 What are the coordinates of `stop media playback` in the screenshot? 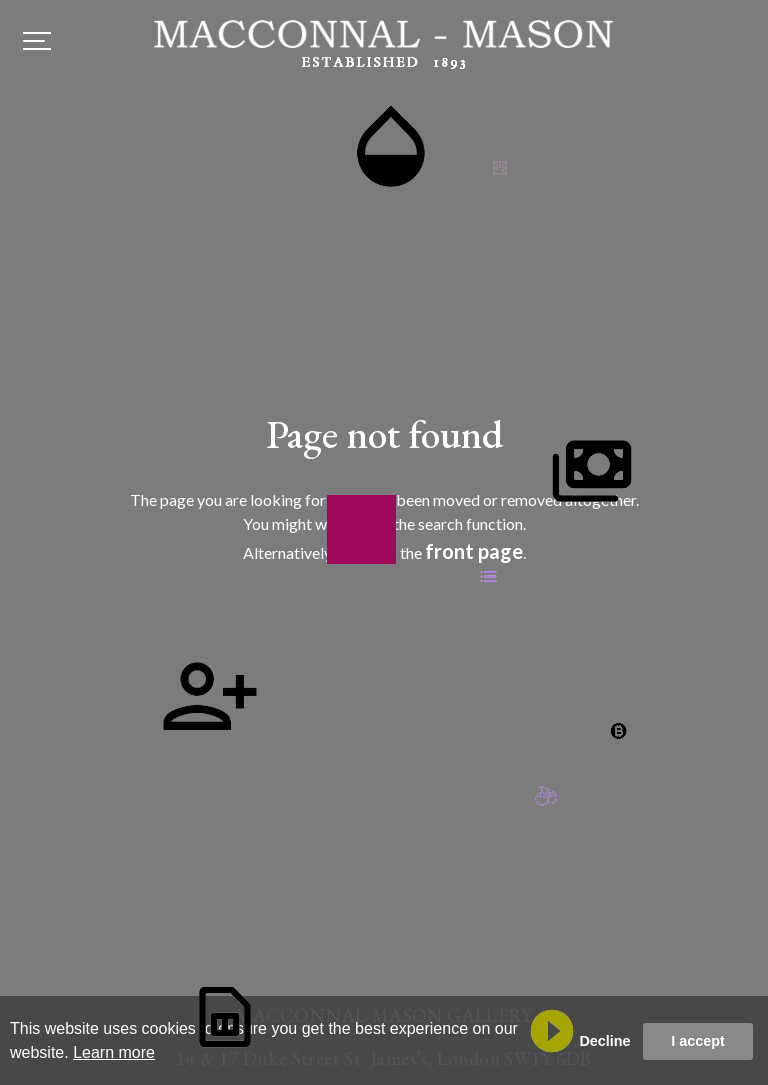 It's located at (361, 529).